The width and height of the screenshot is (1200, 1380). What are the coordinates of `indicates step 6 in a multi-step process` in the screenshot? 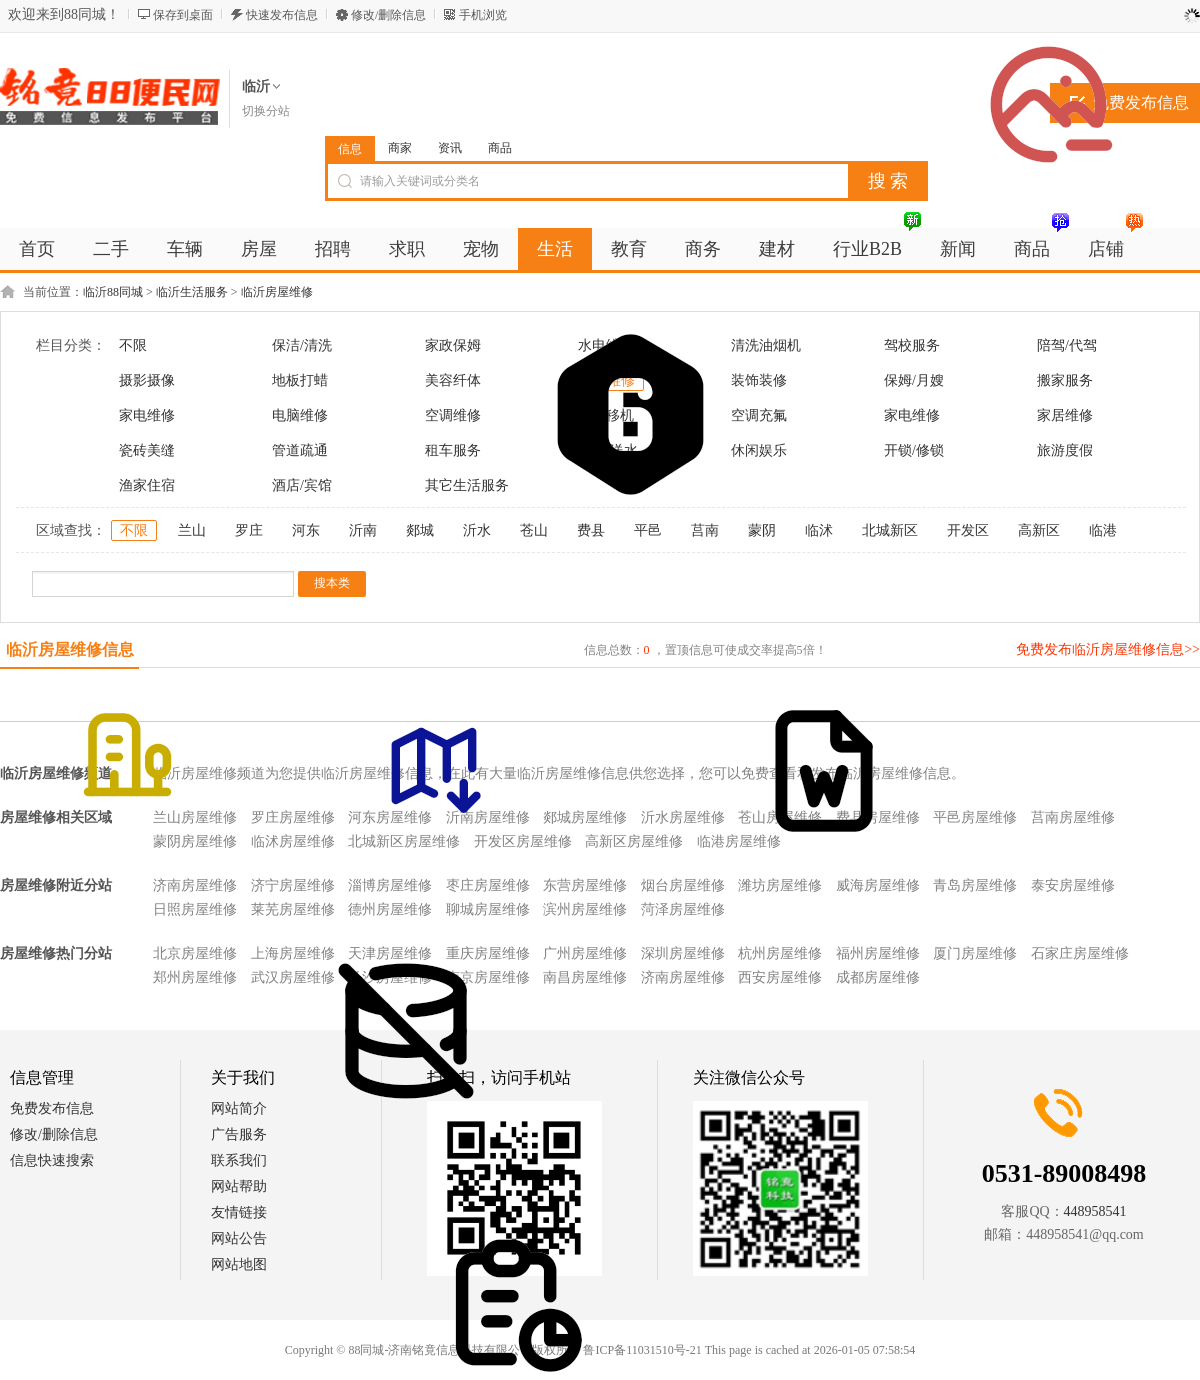 It's located at (630, 414).